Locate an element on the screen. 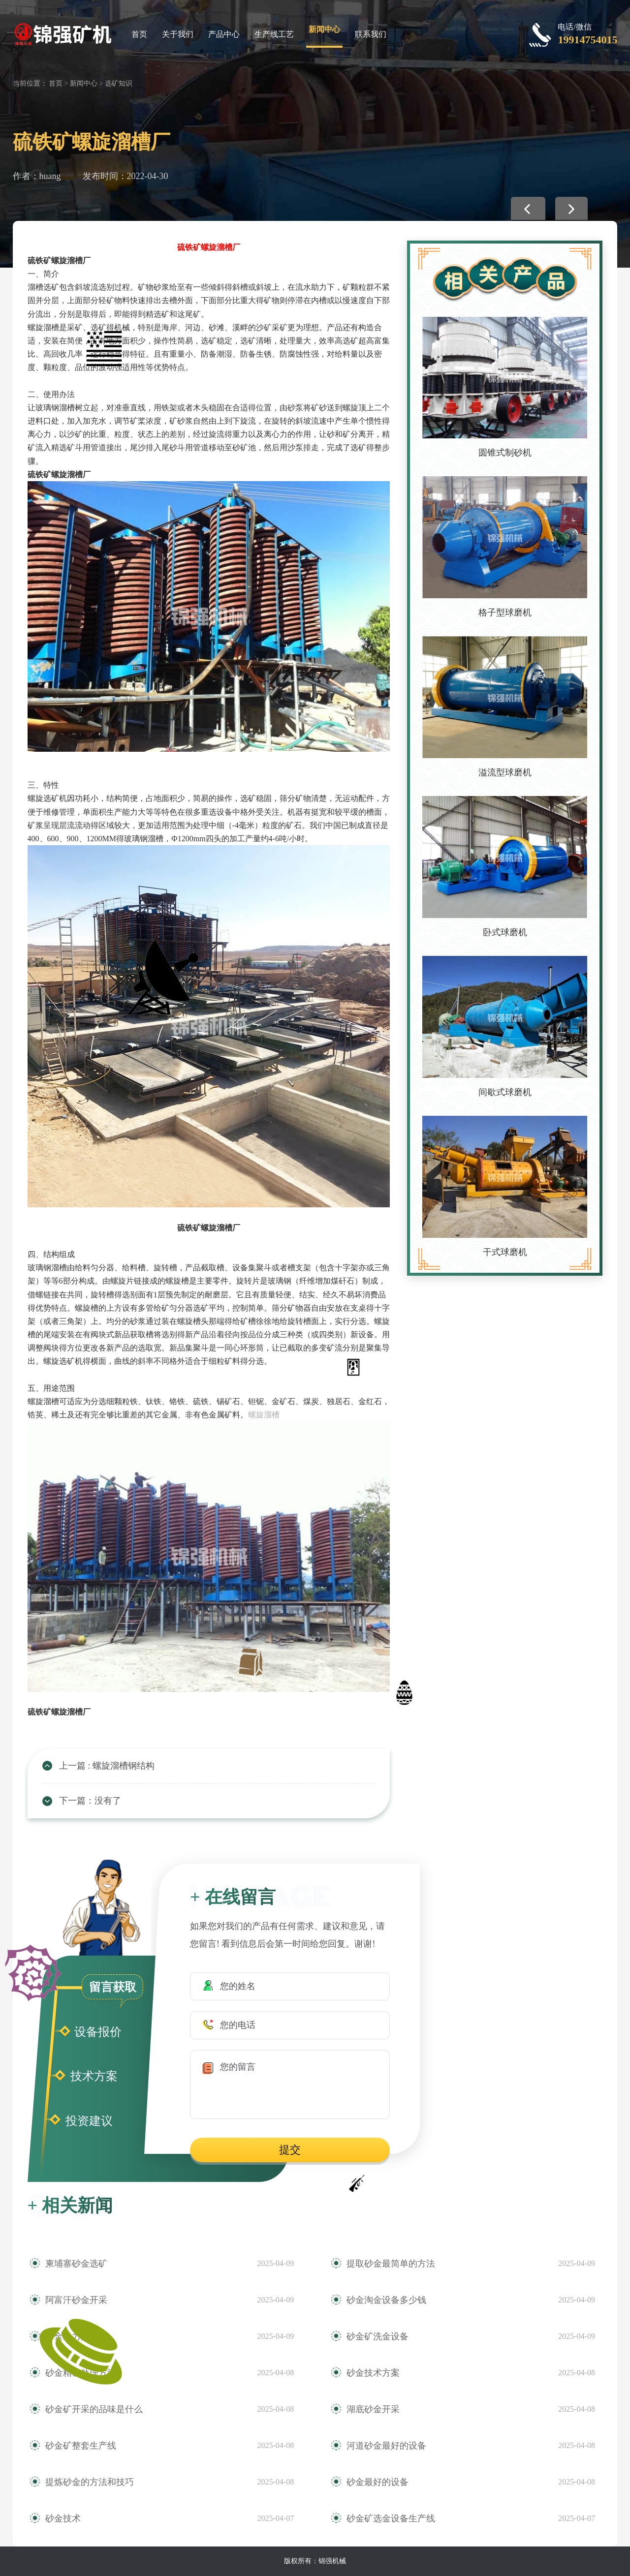  access radar or scanning features is located at coordinates (160, 976).